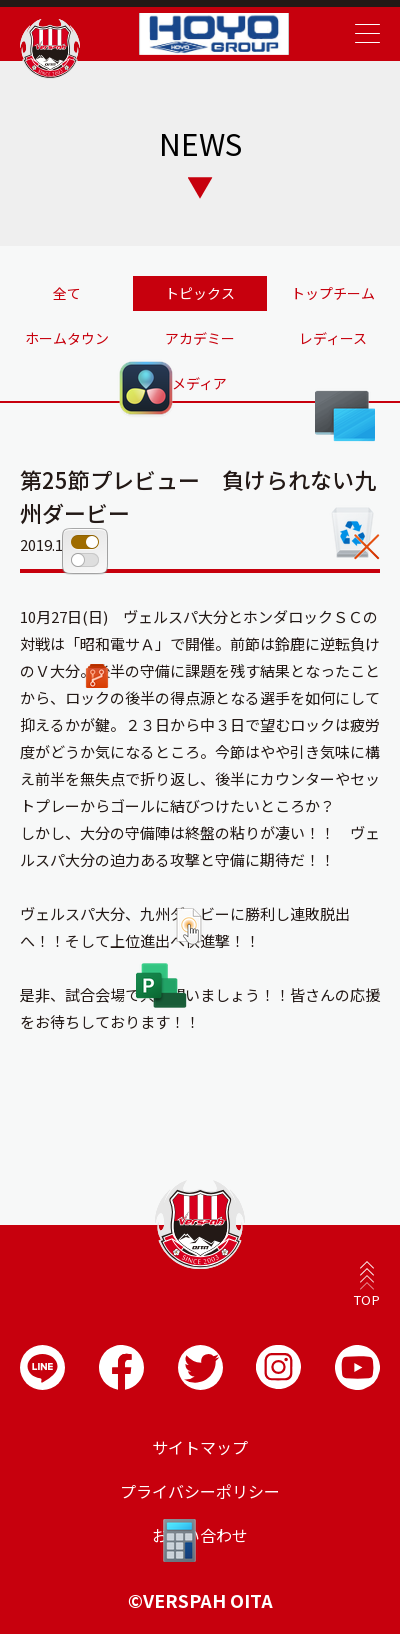 This screenshot has height=1634, width=400. I want to click on empty recycle bin with no items to restore, so click(352, 532).